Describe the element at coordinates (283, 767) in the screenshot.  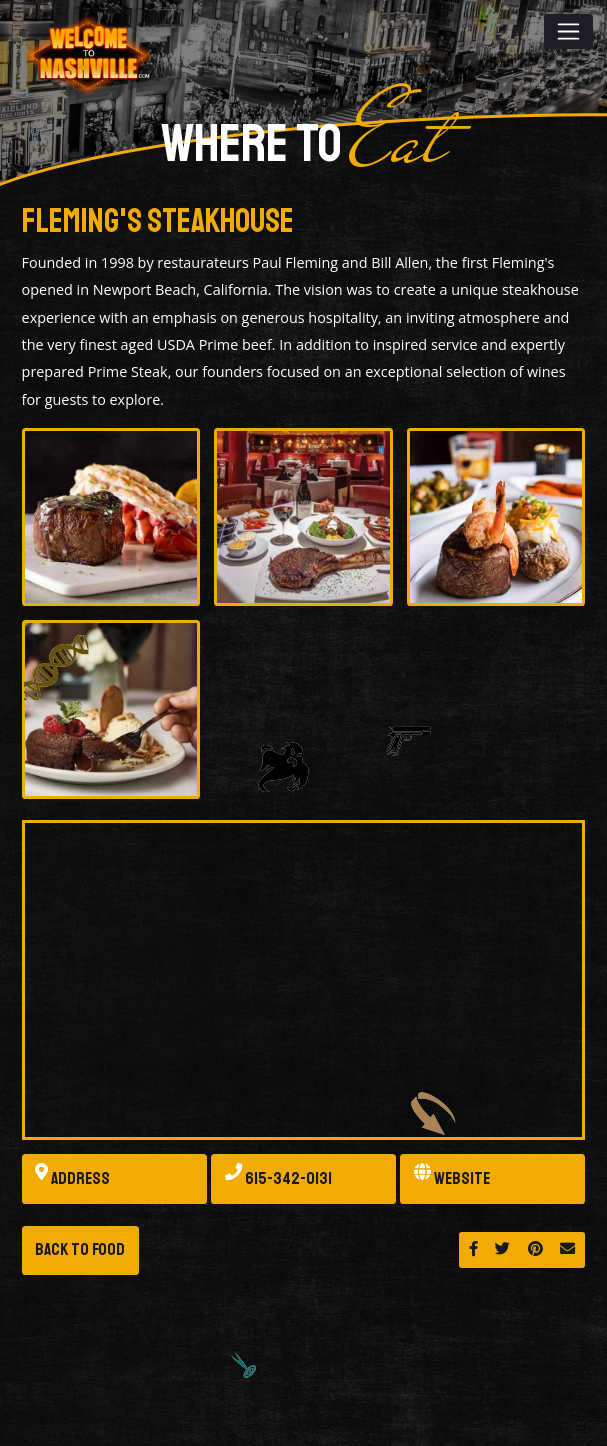
I see `ghost enemy or spirit character in a game` at that location.